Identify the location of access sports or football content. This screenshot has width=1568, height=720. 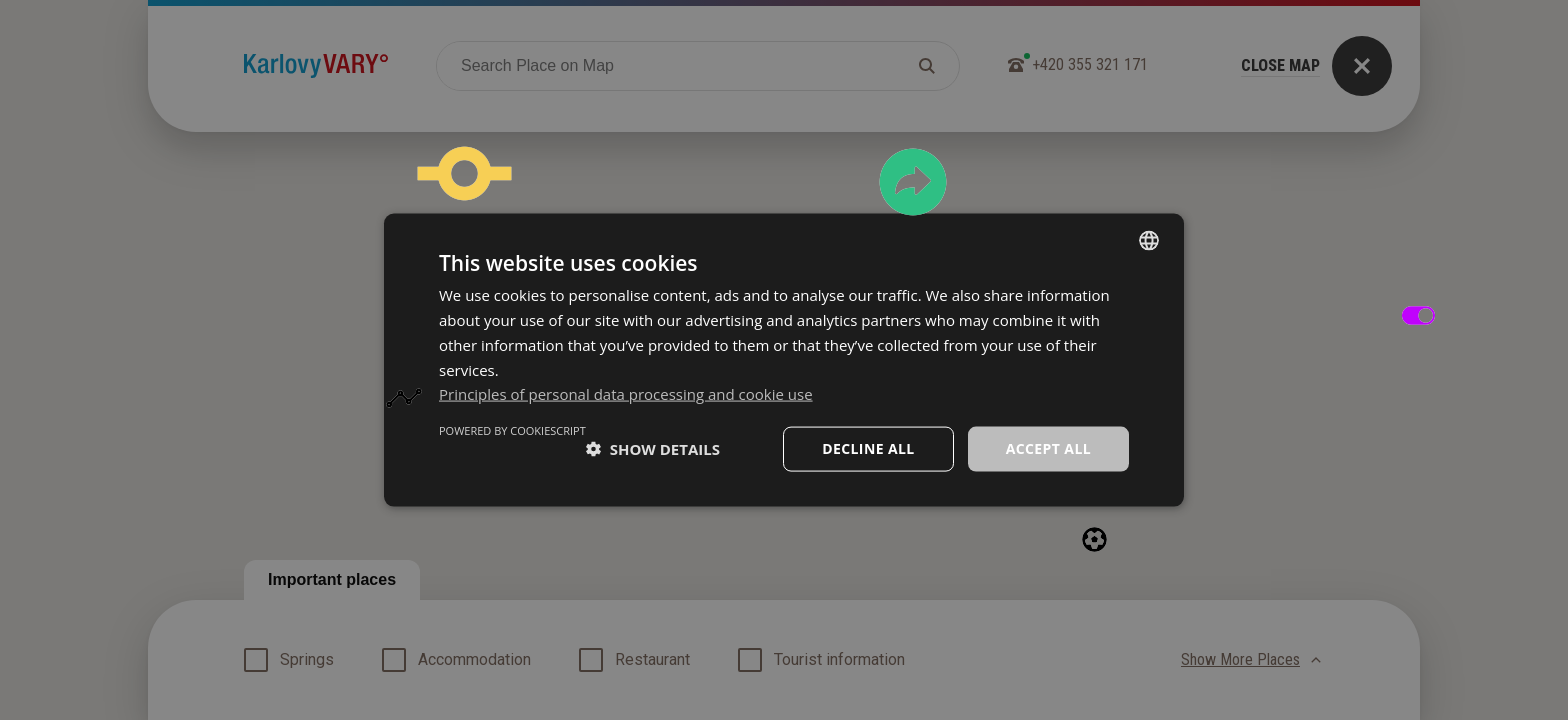
(1094, 539).